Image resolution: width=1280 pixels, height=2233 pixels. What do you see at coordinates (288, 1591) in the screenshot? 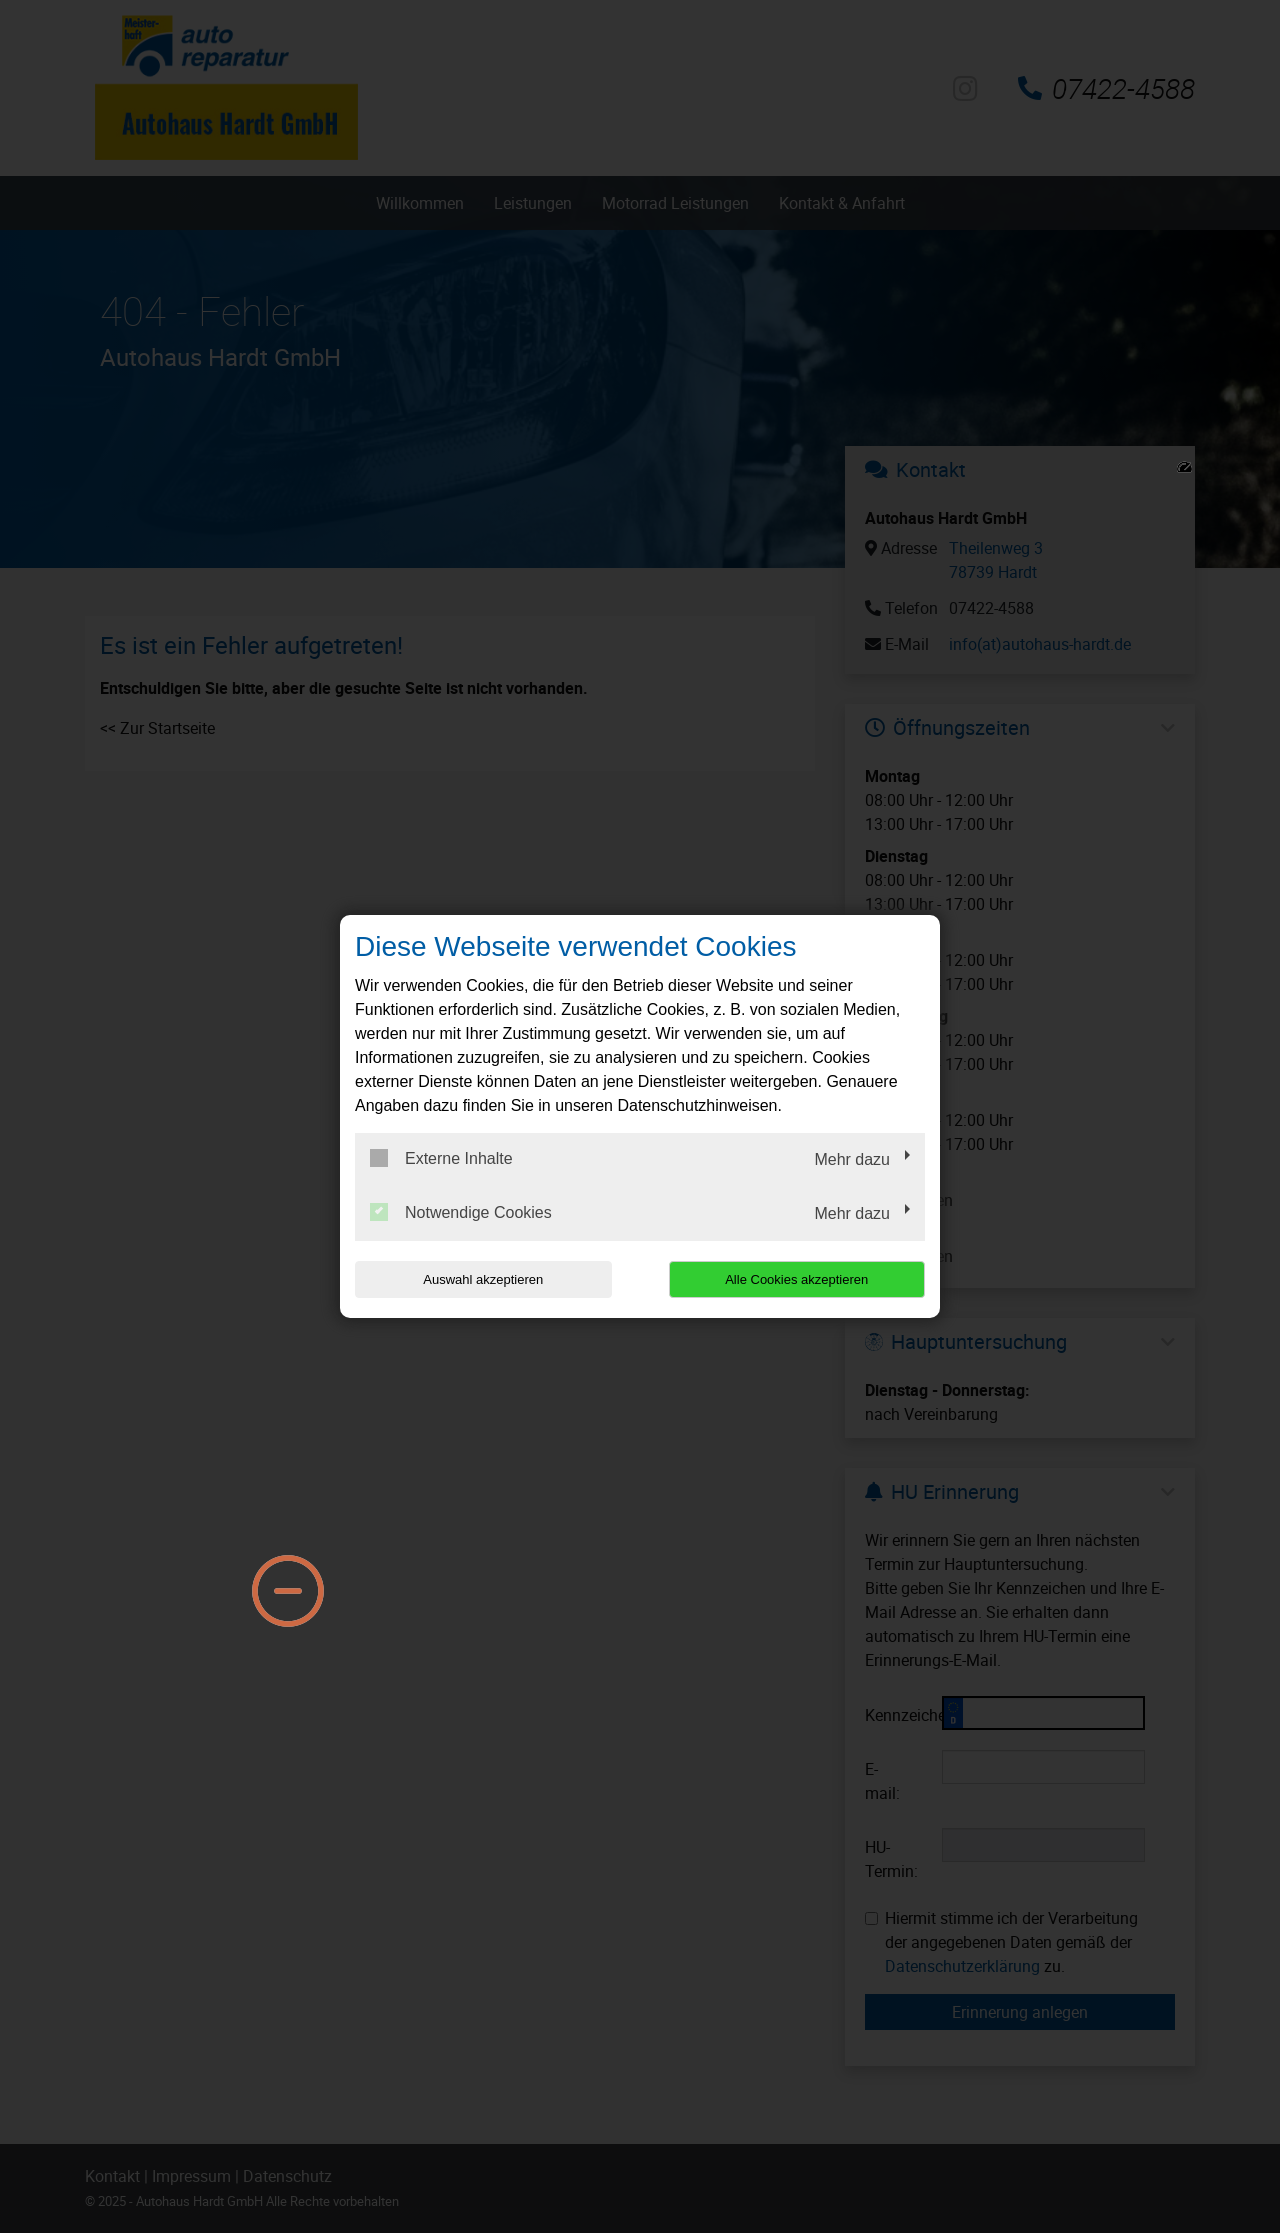
I see `remove an item from a list or cart` at bounding box center [288, 1591].